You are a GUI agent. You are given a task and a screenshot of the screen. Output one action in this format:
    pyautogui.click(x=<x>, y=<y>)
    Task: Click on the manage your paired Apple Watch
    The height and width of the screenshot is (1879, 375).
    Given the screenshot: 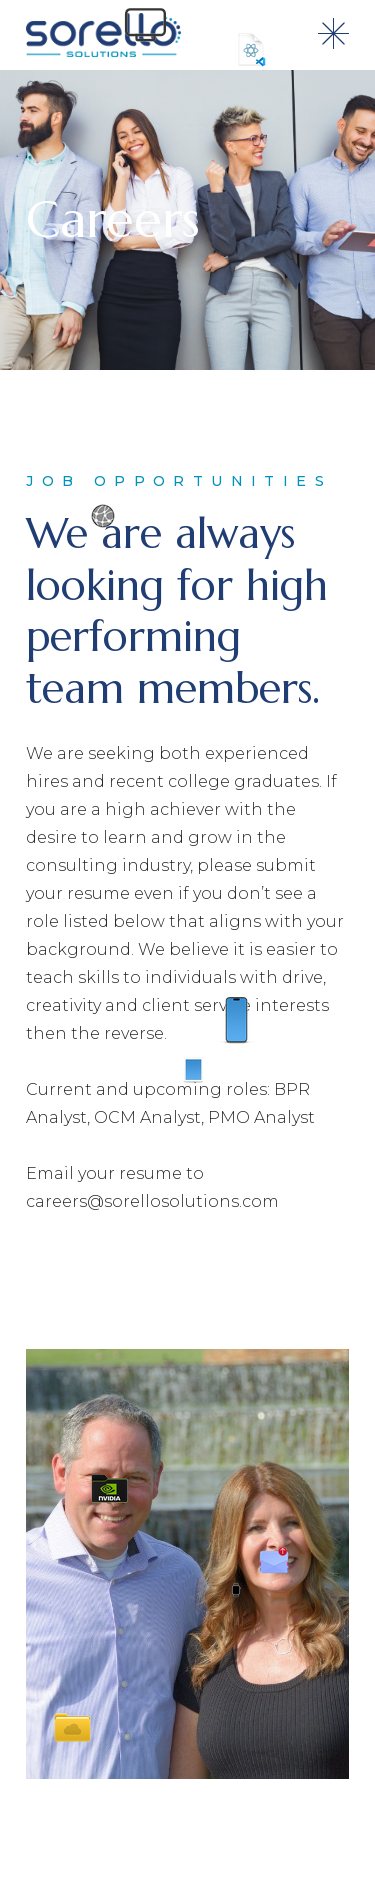 What is the action you would take?
    pyautogui.click(x=236, y=1590)
    